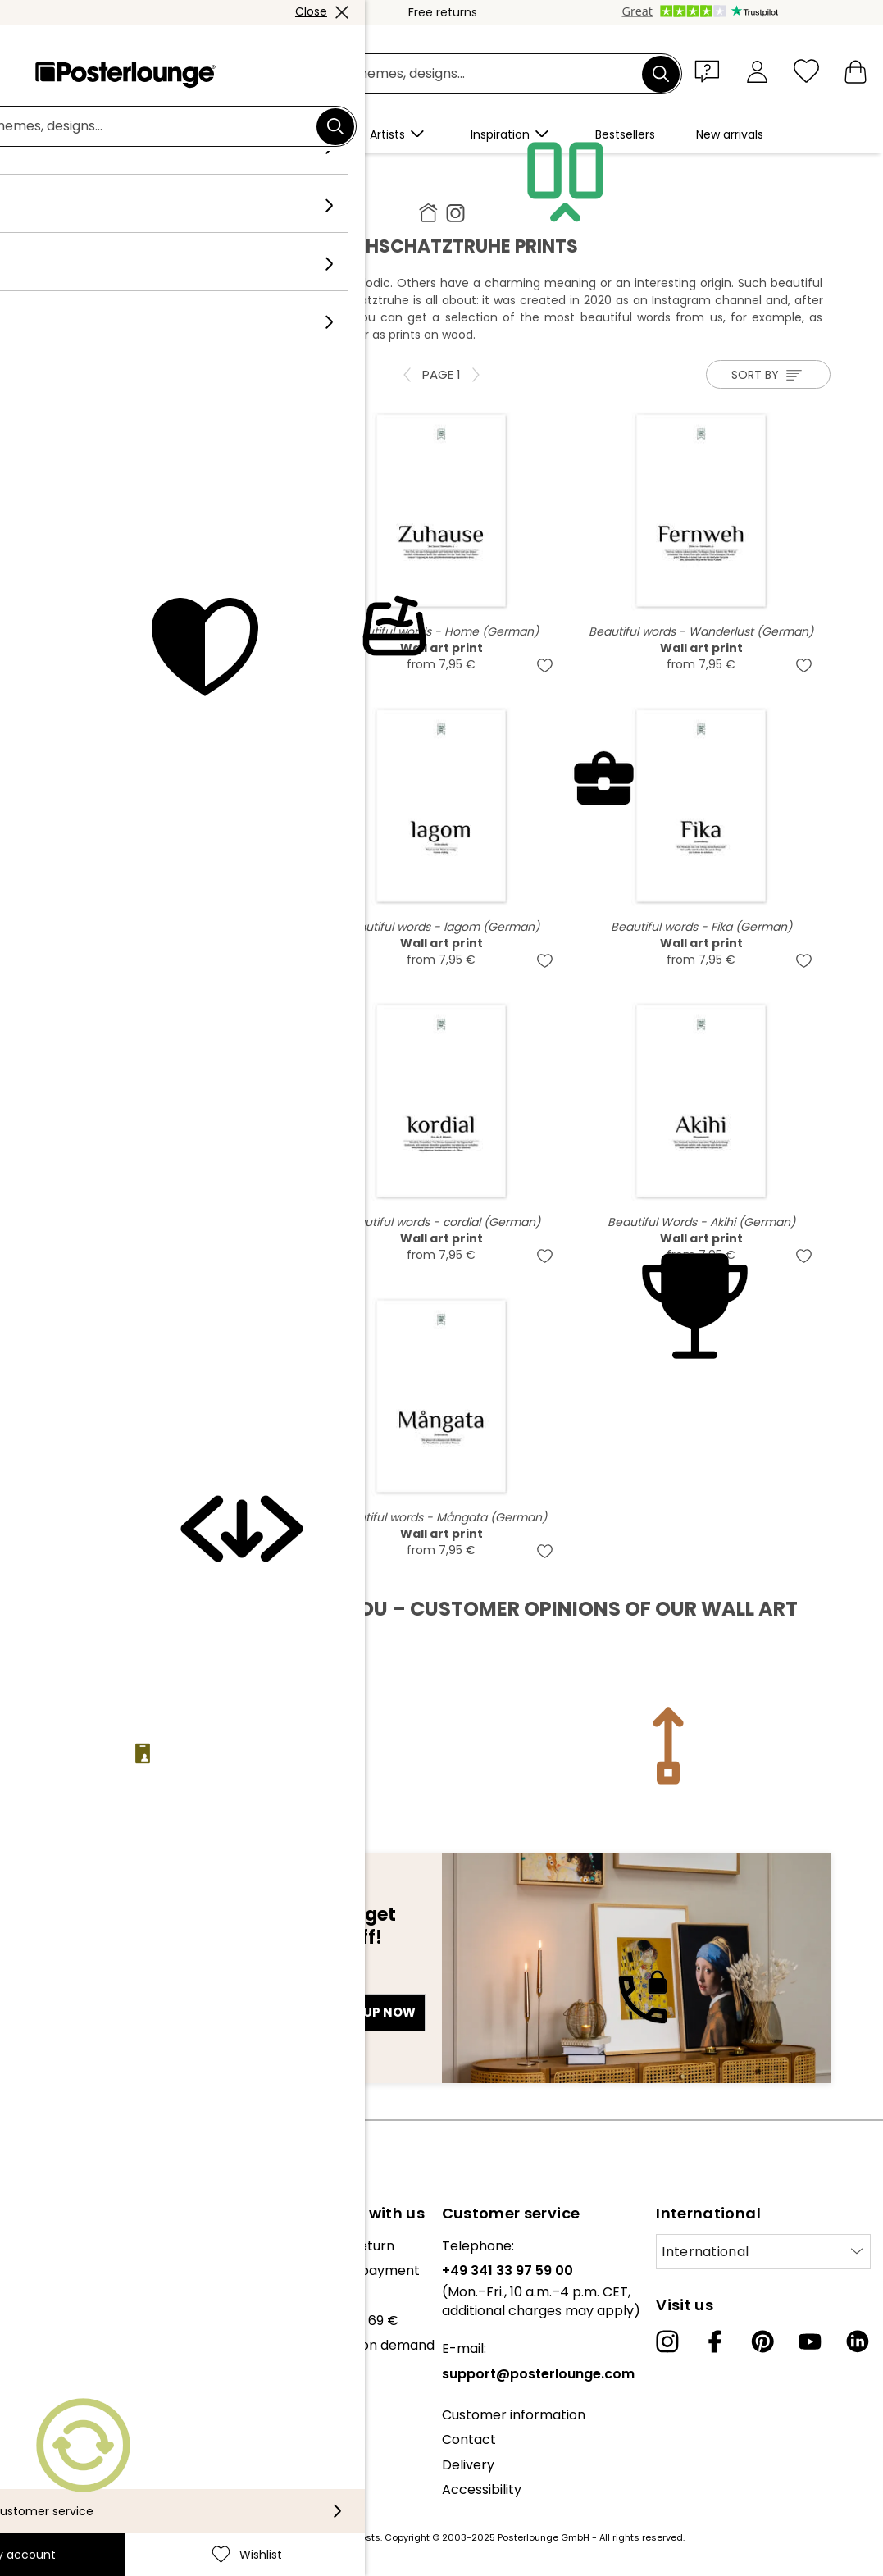 This screenshot has height=2576, width=883. What do you see at coordinates (143, 1753) in the screenshot?
I see `view your profile or identification details` at bounding box center [143, 1753].